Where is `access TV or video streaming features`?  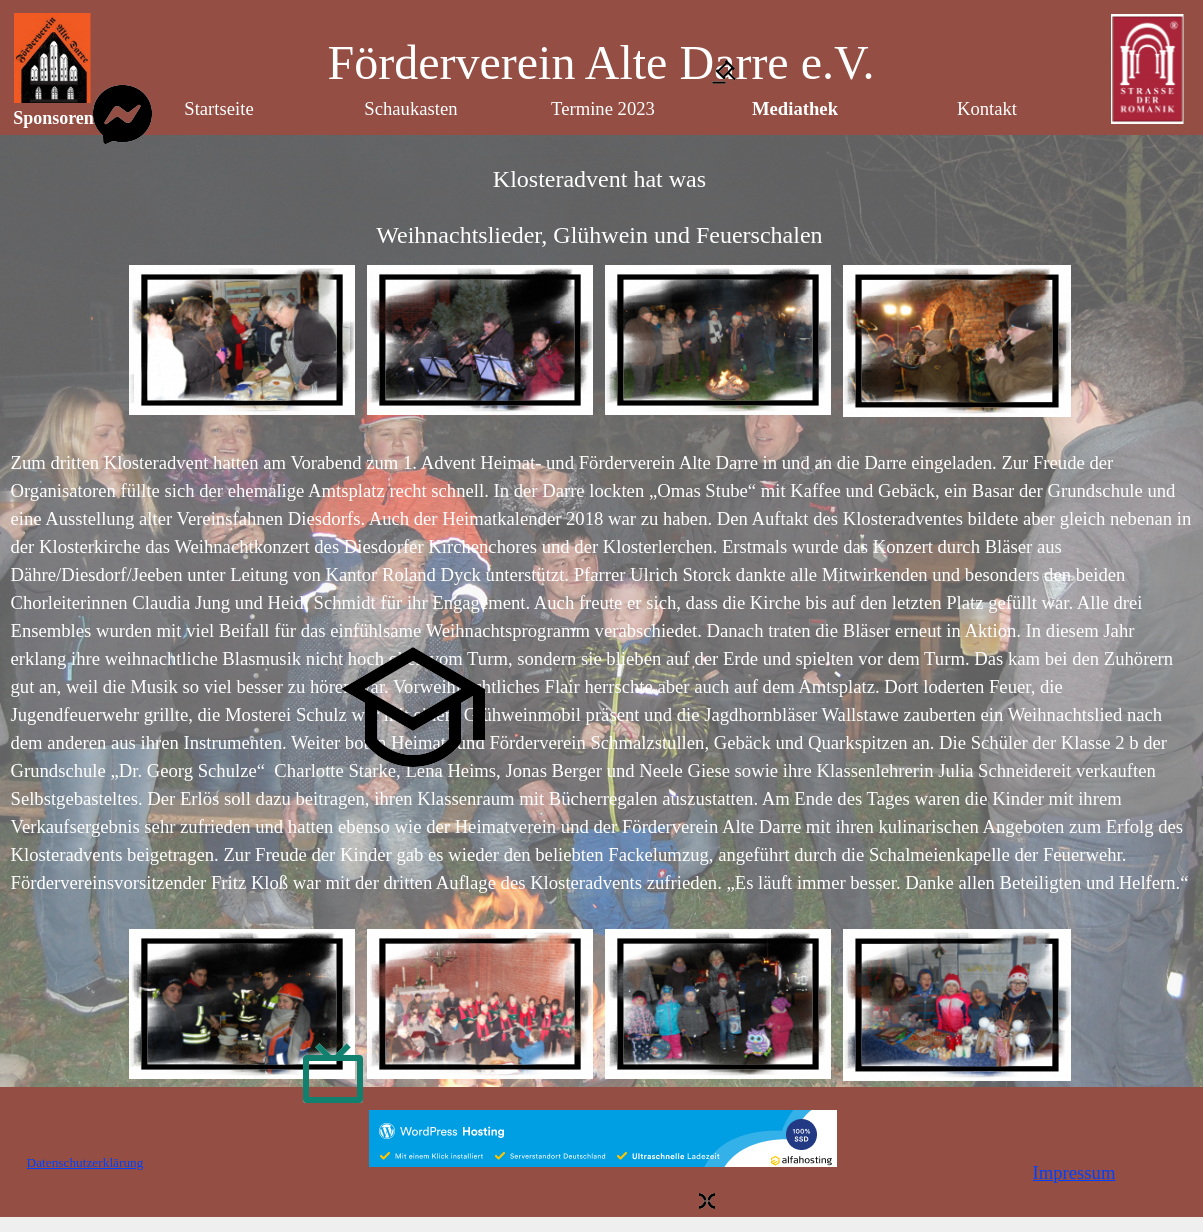
access TV or video streaming features is located at coordinates (333, 1076).